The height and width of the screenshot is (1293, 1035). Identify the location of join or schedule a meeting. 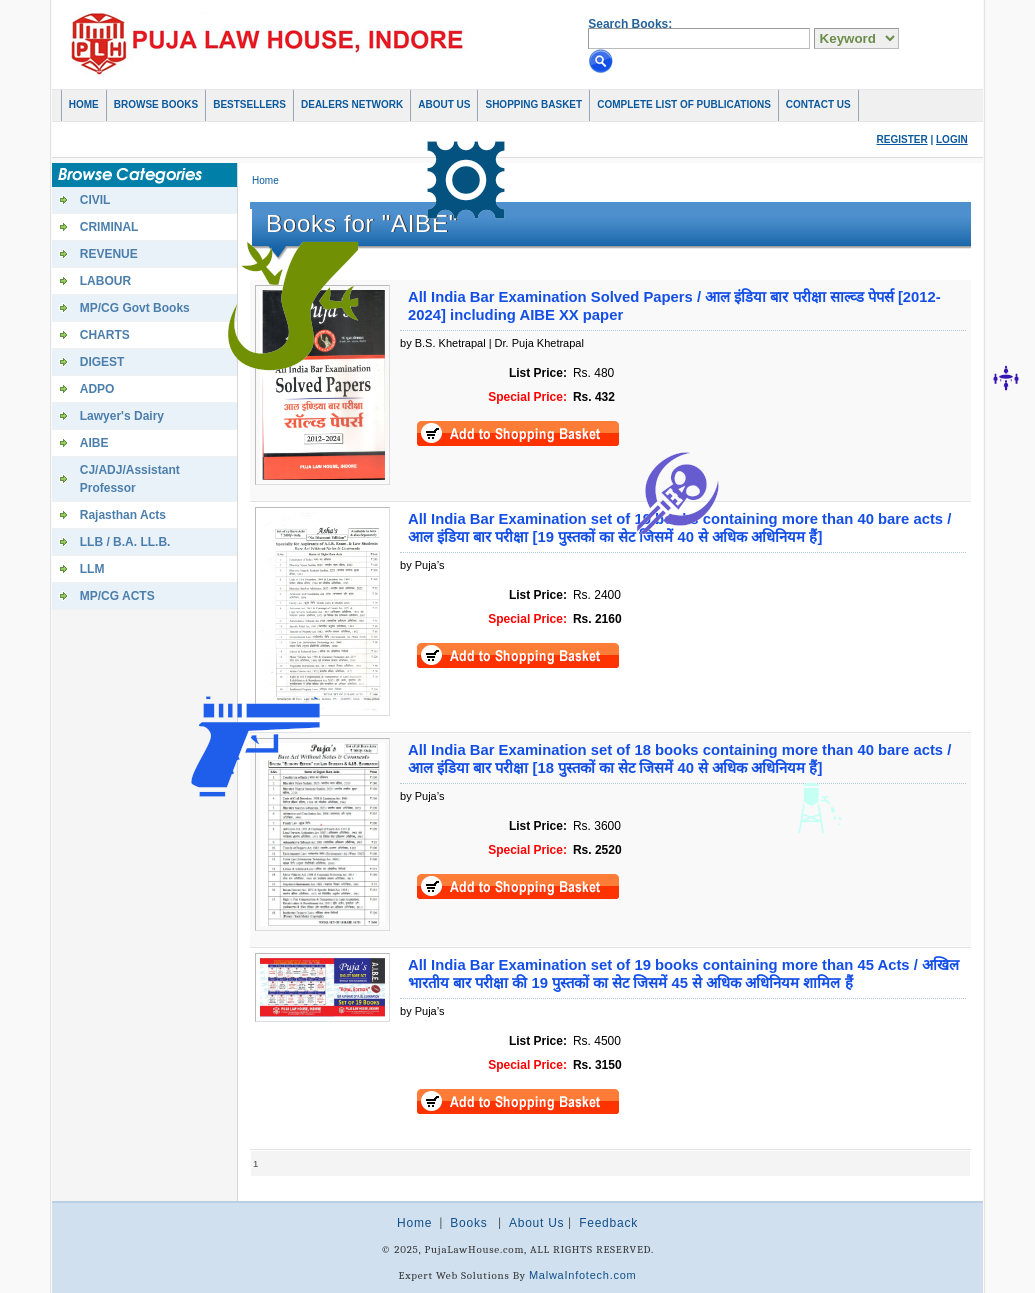
(1006, 378).